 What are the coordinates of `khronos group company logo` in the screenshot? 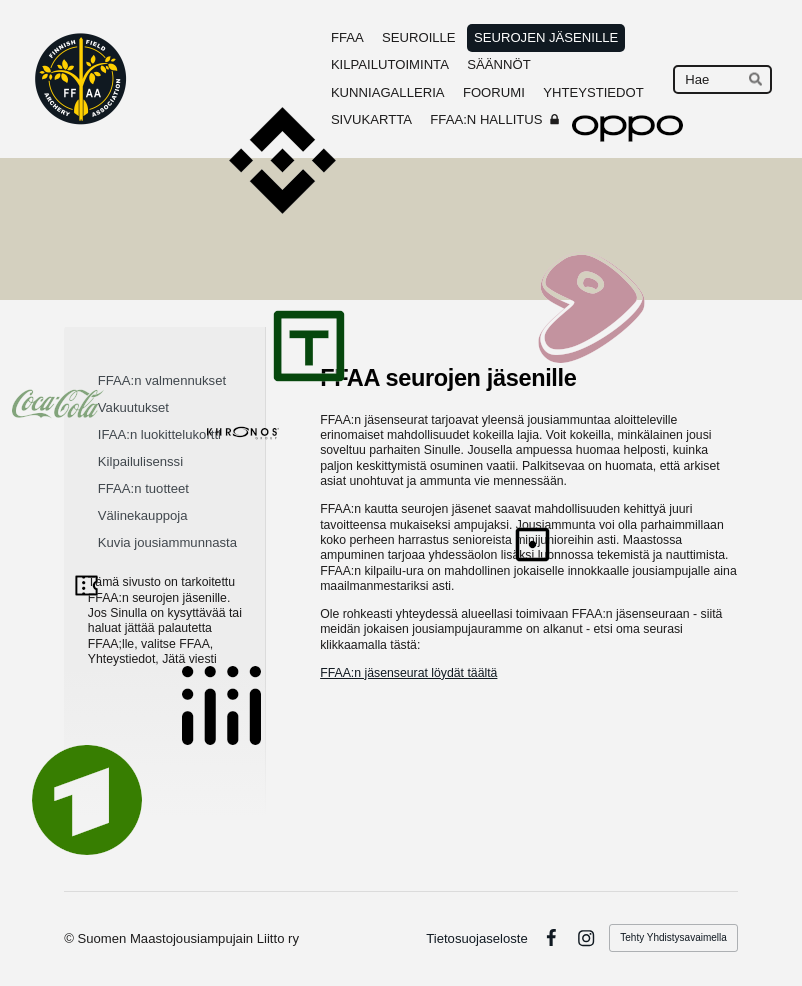 It's located at (243, 433).